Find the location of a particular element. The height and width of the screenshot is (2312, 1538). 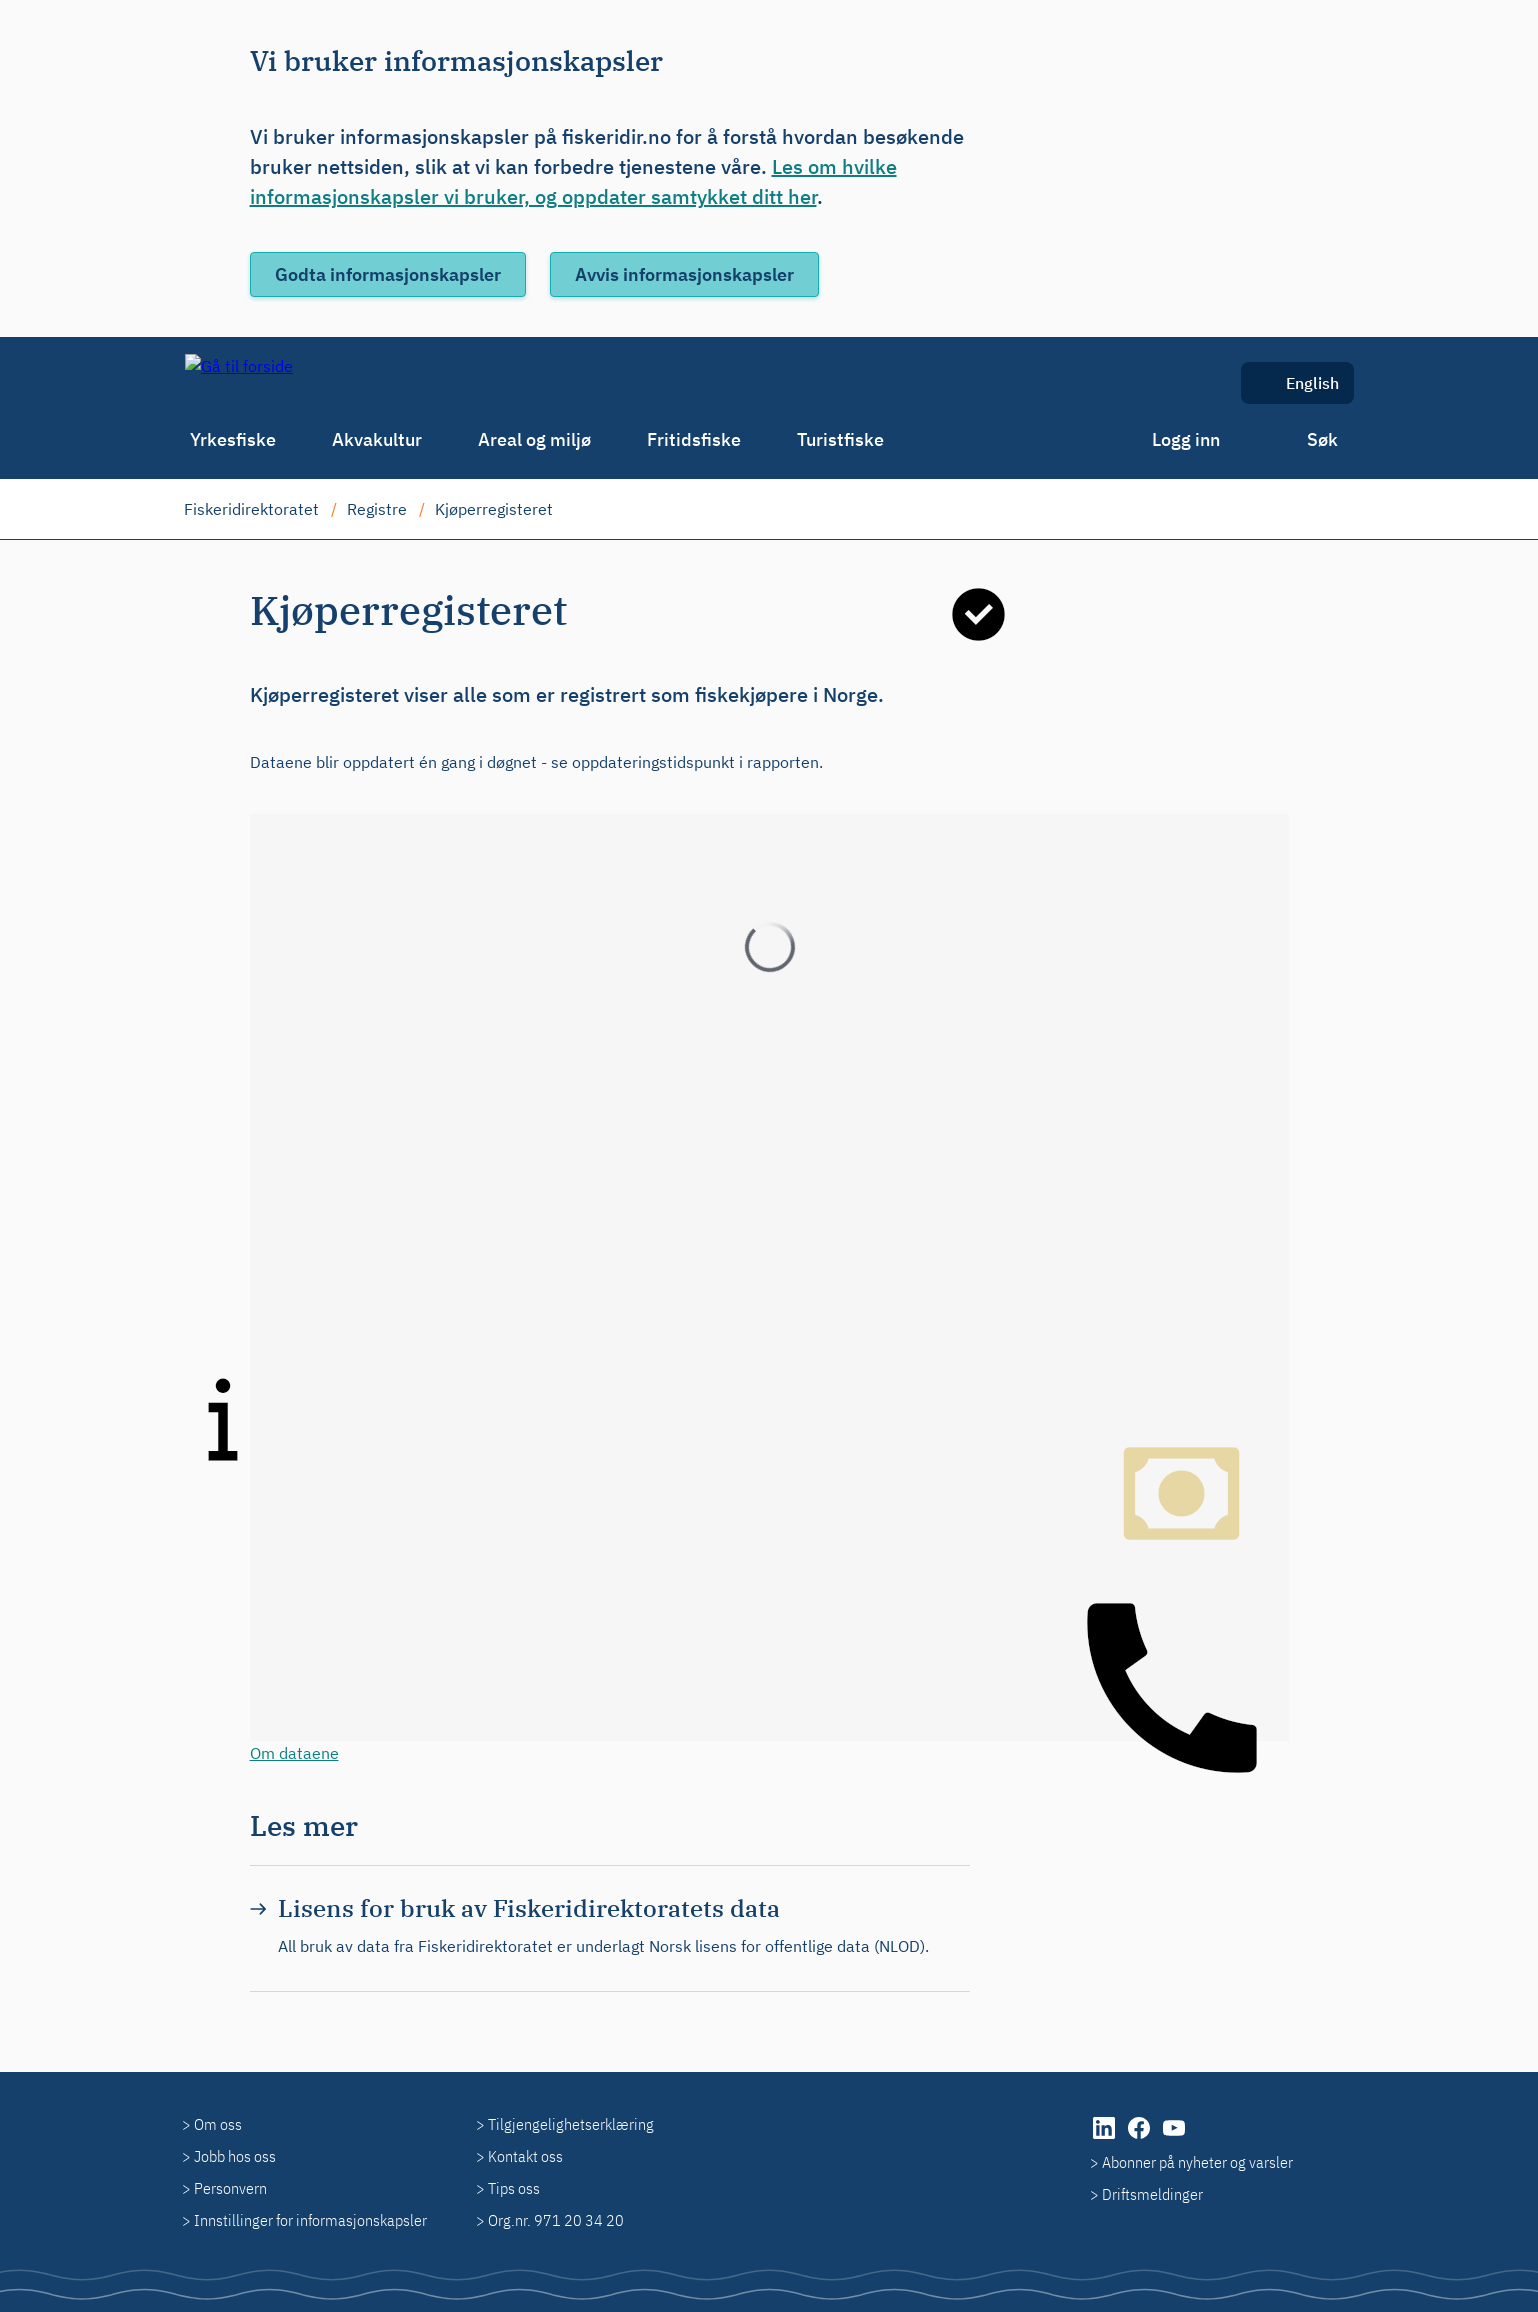

make a phone call is located at coordinates (1172, 1688).